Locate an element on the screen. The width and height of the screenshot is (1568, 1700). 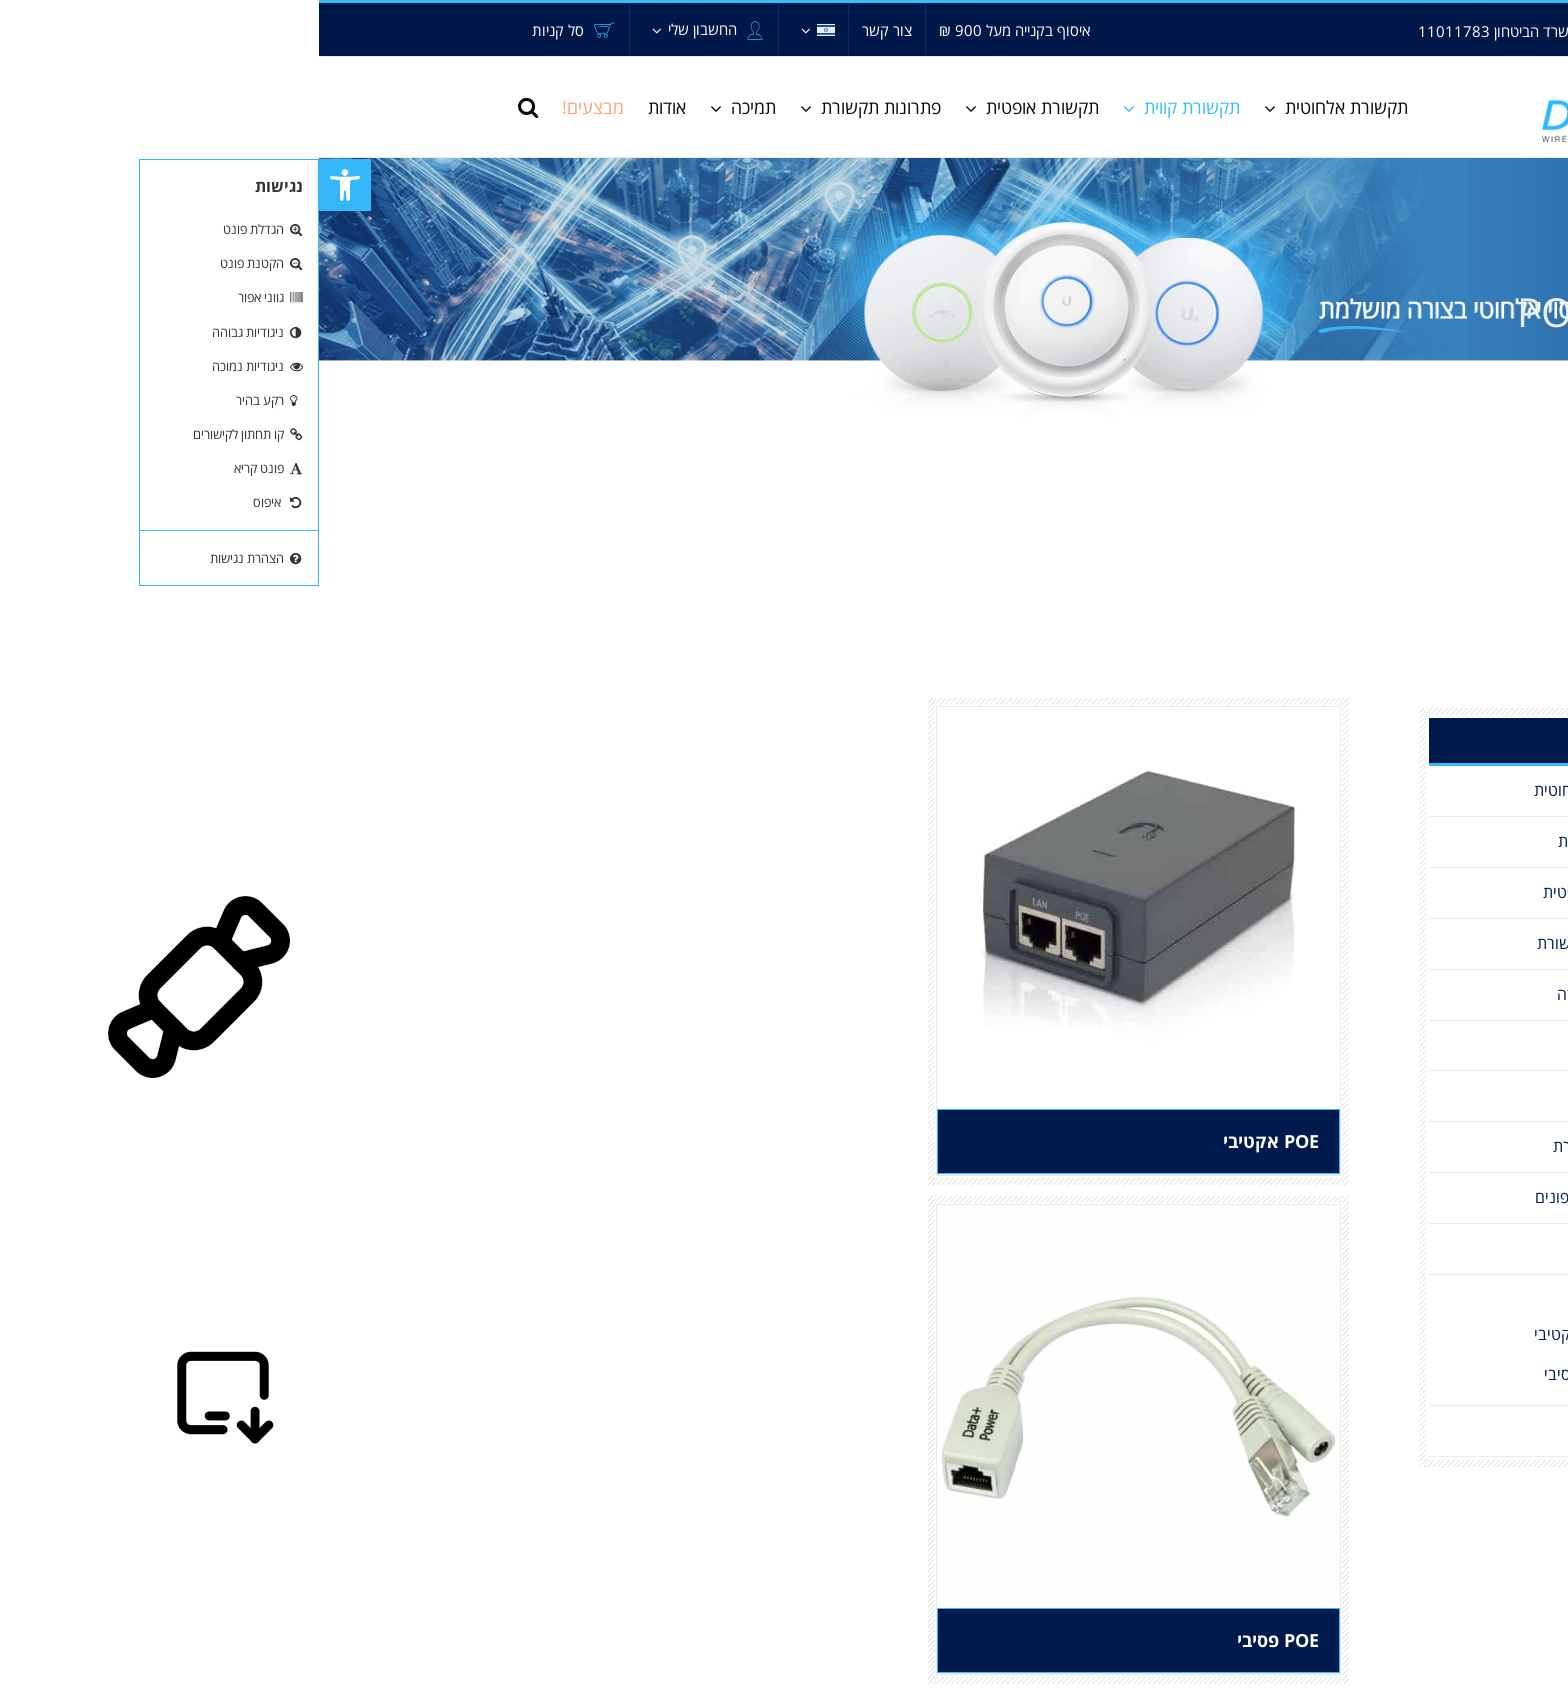
access candy crush or similar game is located at coordinates (200, 988).